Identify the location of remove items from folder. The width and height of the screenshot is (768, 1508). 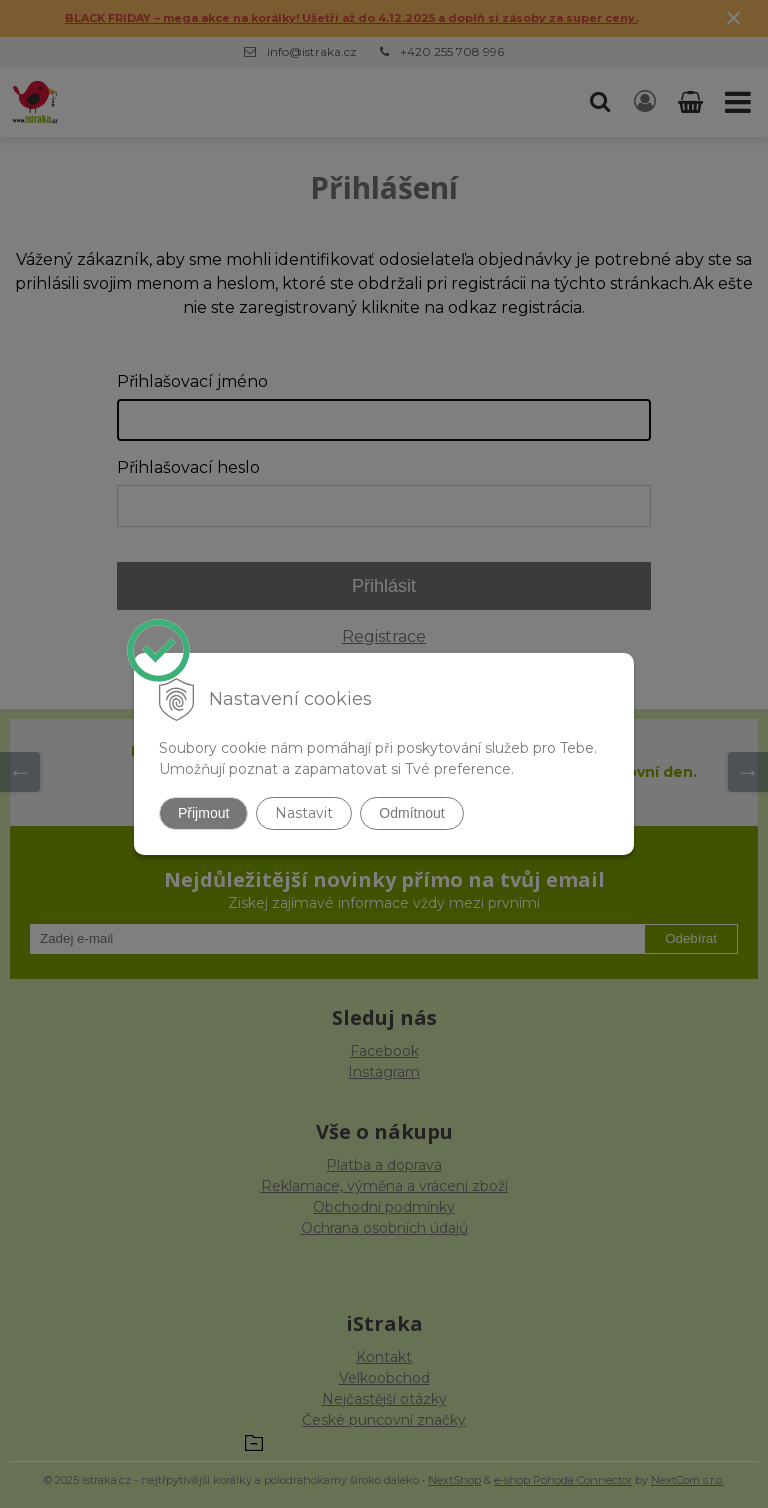
(254, 1443).